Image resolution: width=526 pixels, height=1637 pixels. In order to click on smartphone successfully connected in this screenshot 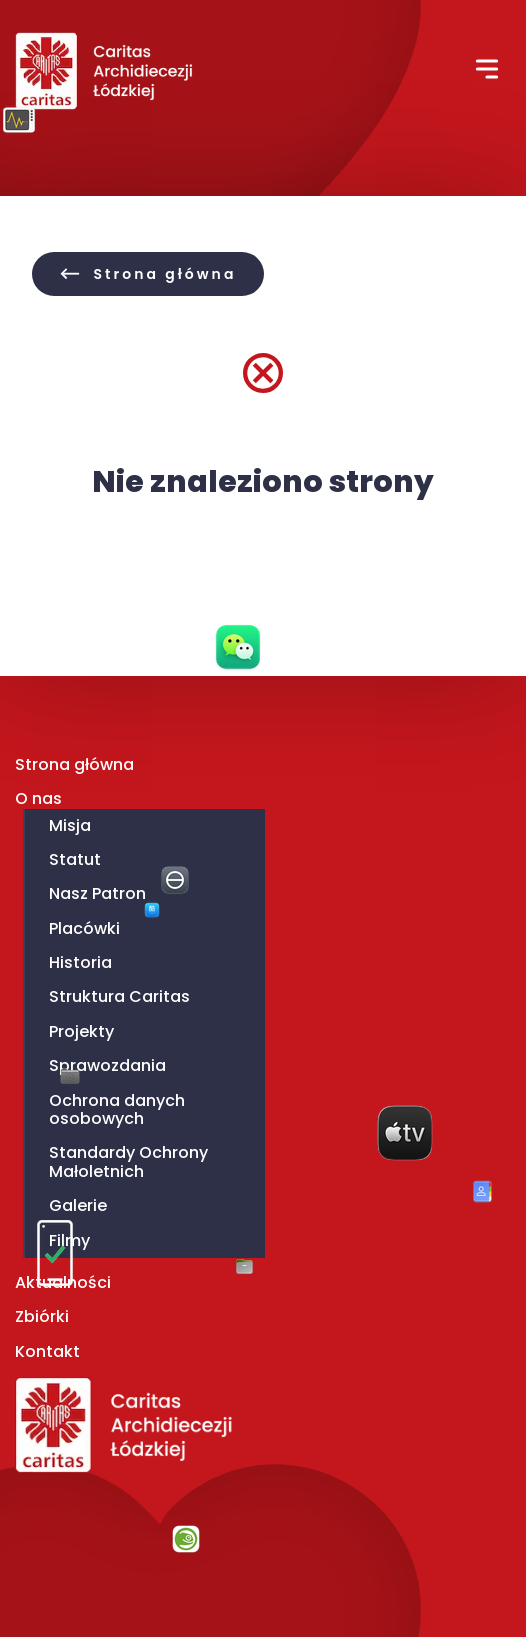, I will do `click(55, 1253)`.